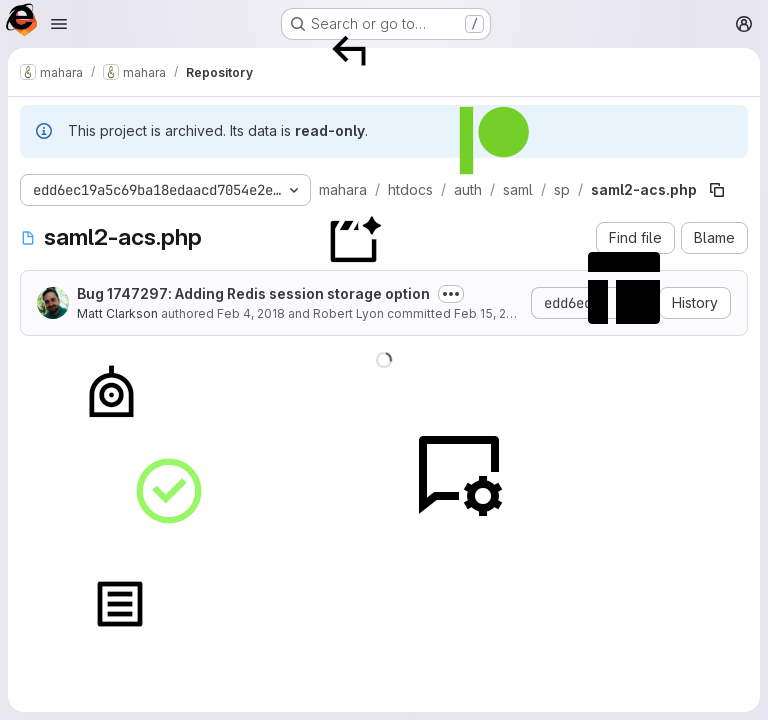 The width and height of the screenshot is (768, 720). I want to click on switch to horizontal layout view, so click(120, 604).